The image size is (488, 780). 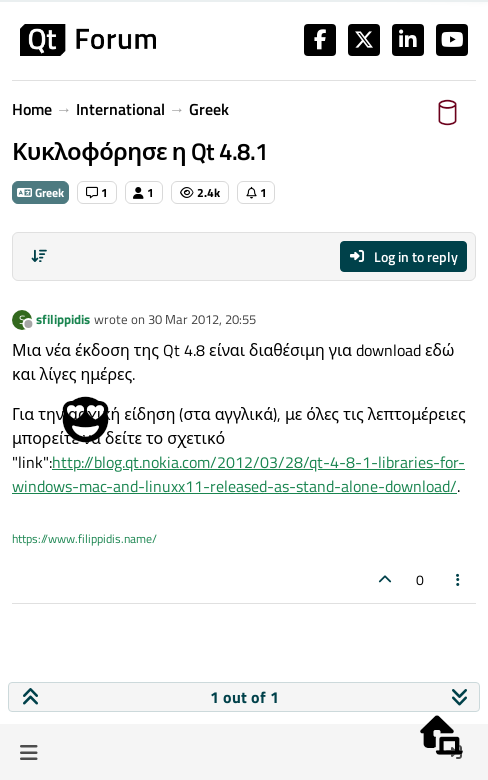 What do you see at coordinates (441, 734) in the screenshot?
I see `work from home or remote work mode` at bounding box center [441, 734].